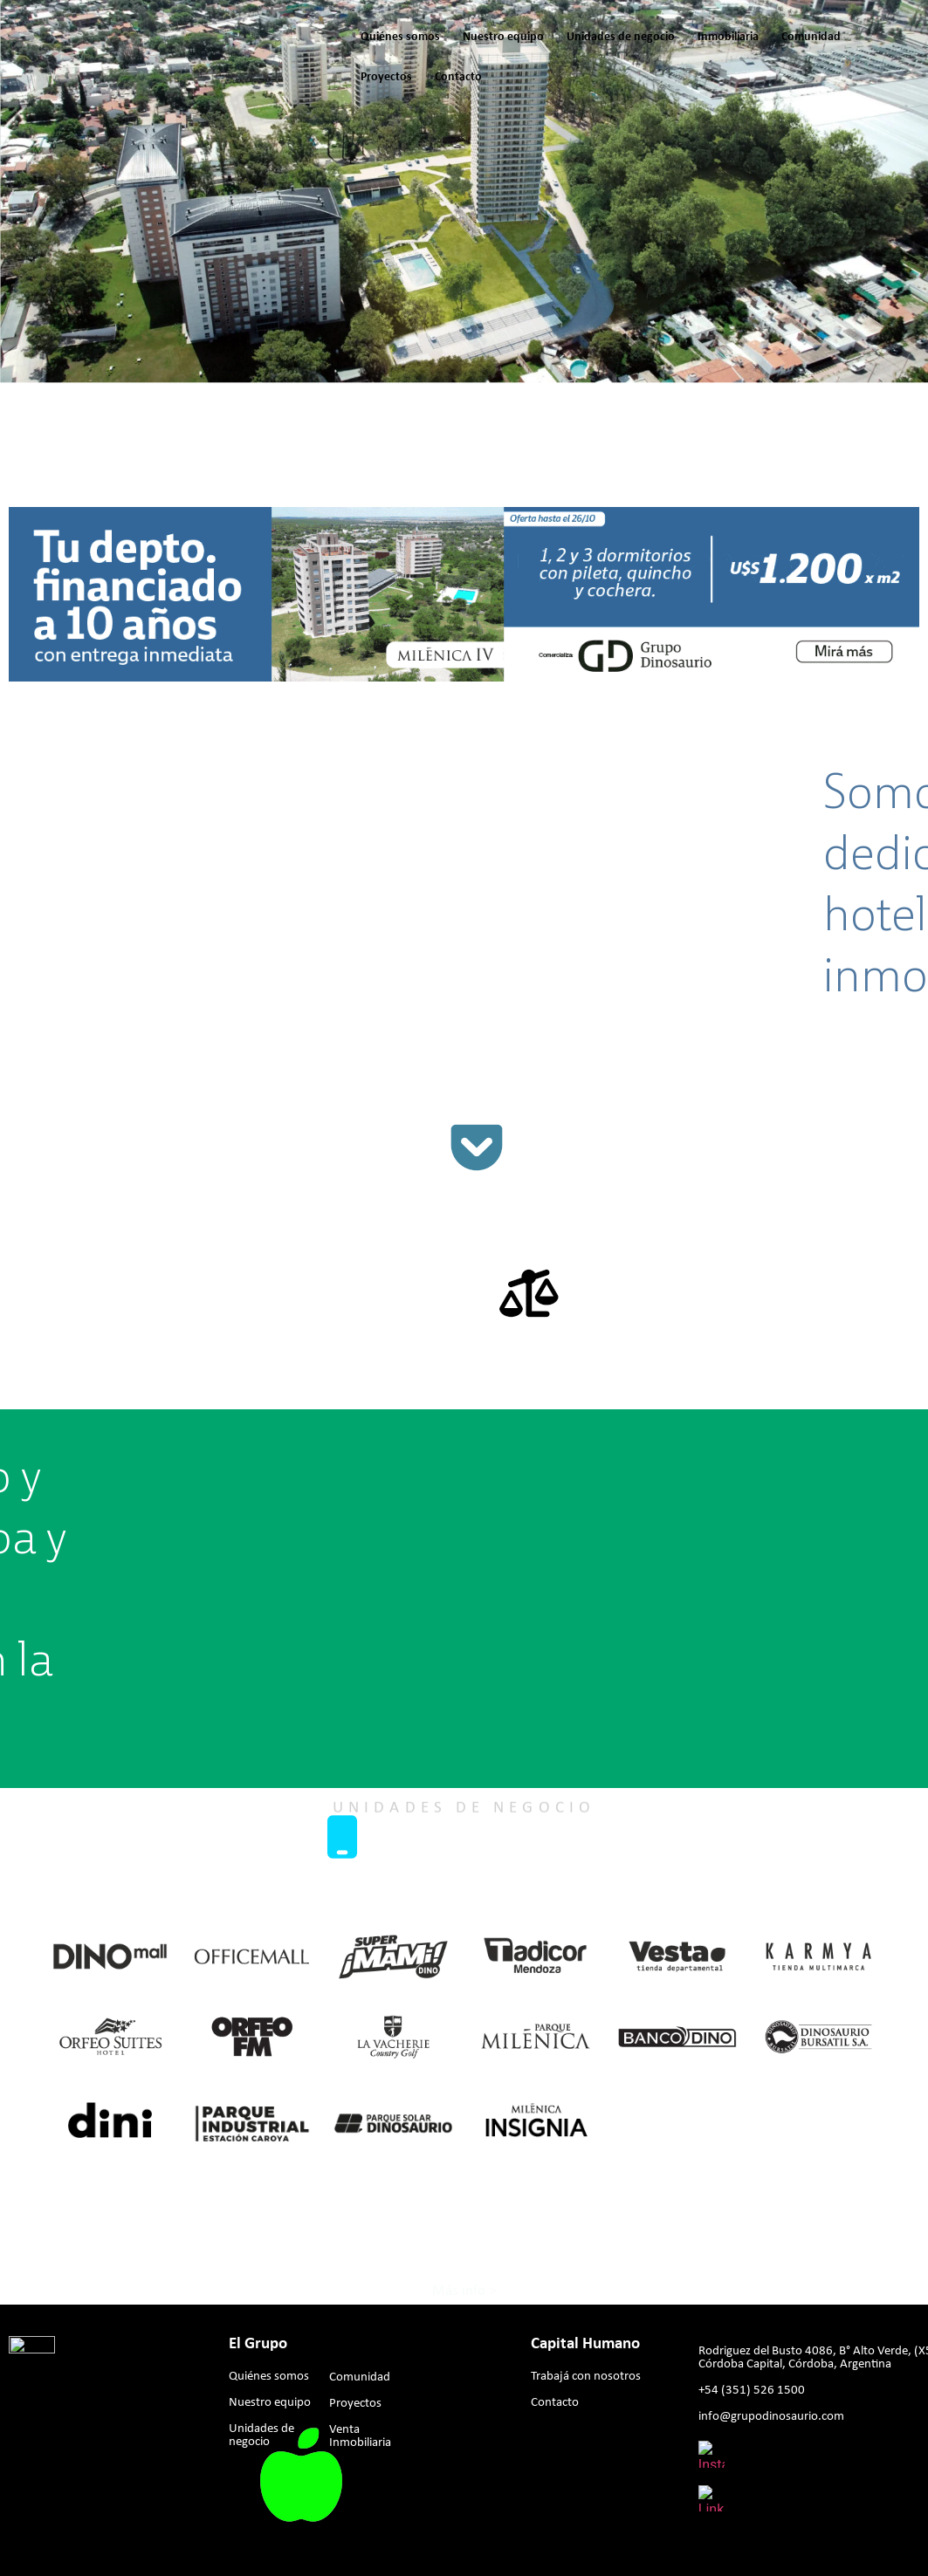 This screenshot has width=928, height=2576. What do you see at coordinates (301, 2475) in the screenshot?
I see `access health or nutrition tracking features` at bounding box center [301, 2475].